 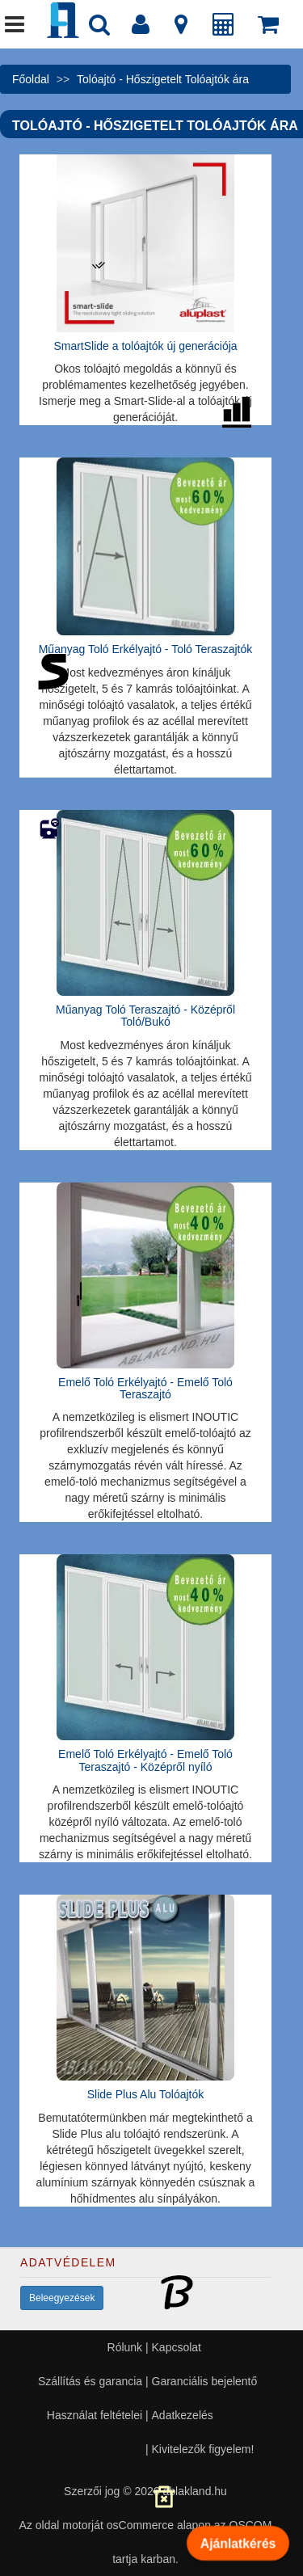 What do you see at coordinates (236, 412) in the screenshot?
I see `open Apple Numbers spreadsheet app` at bounding box center [236, 412].